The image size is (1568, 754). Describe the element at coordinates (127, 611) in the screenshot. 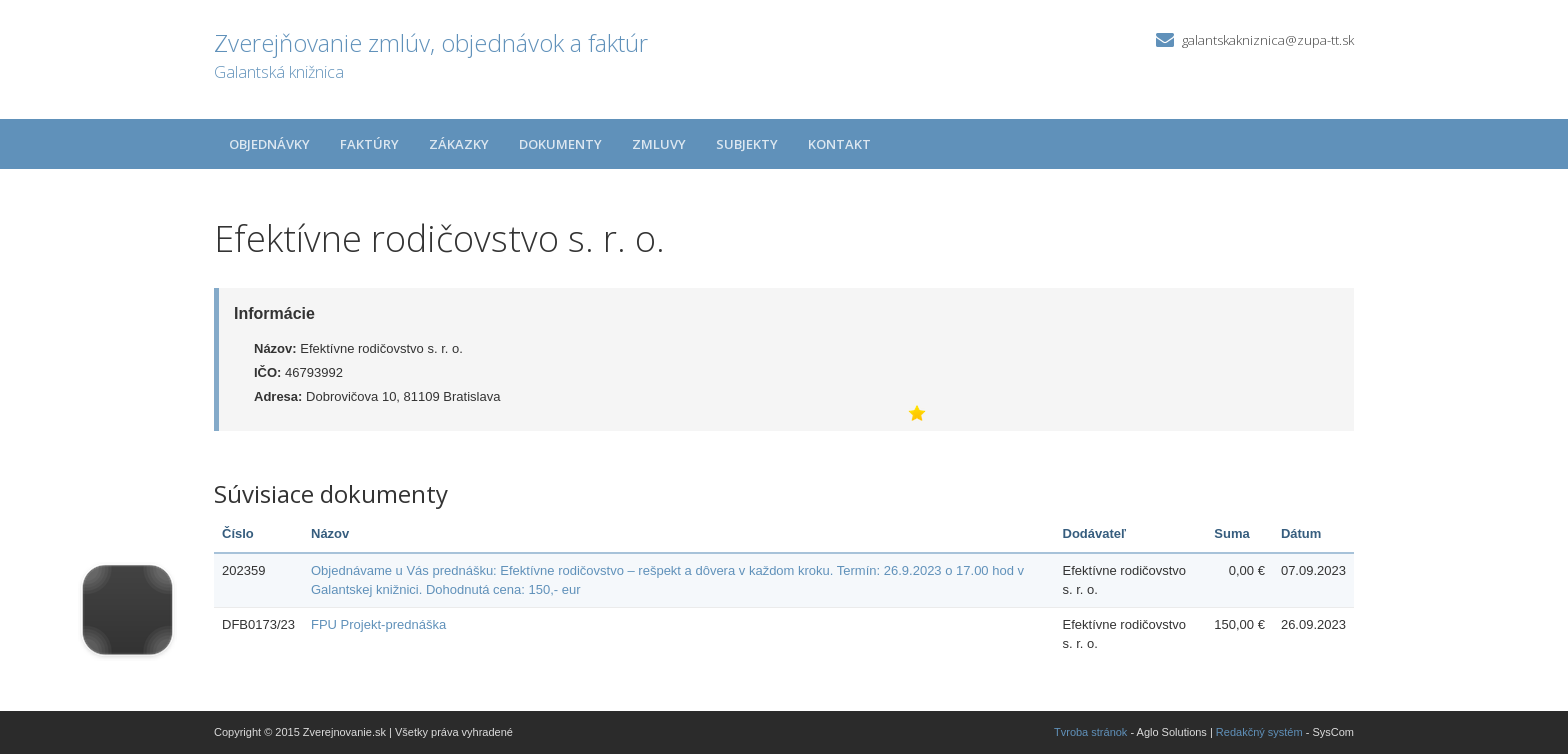

I see `configure screen edge gestures and hot corners` at that location.